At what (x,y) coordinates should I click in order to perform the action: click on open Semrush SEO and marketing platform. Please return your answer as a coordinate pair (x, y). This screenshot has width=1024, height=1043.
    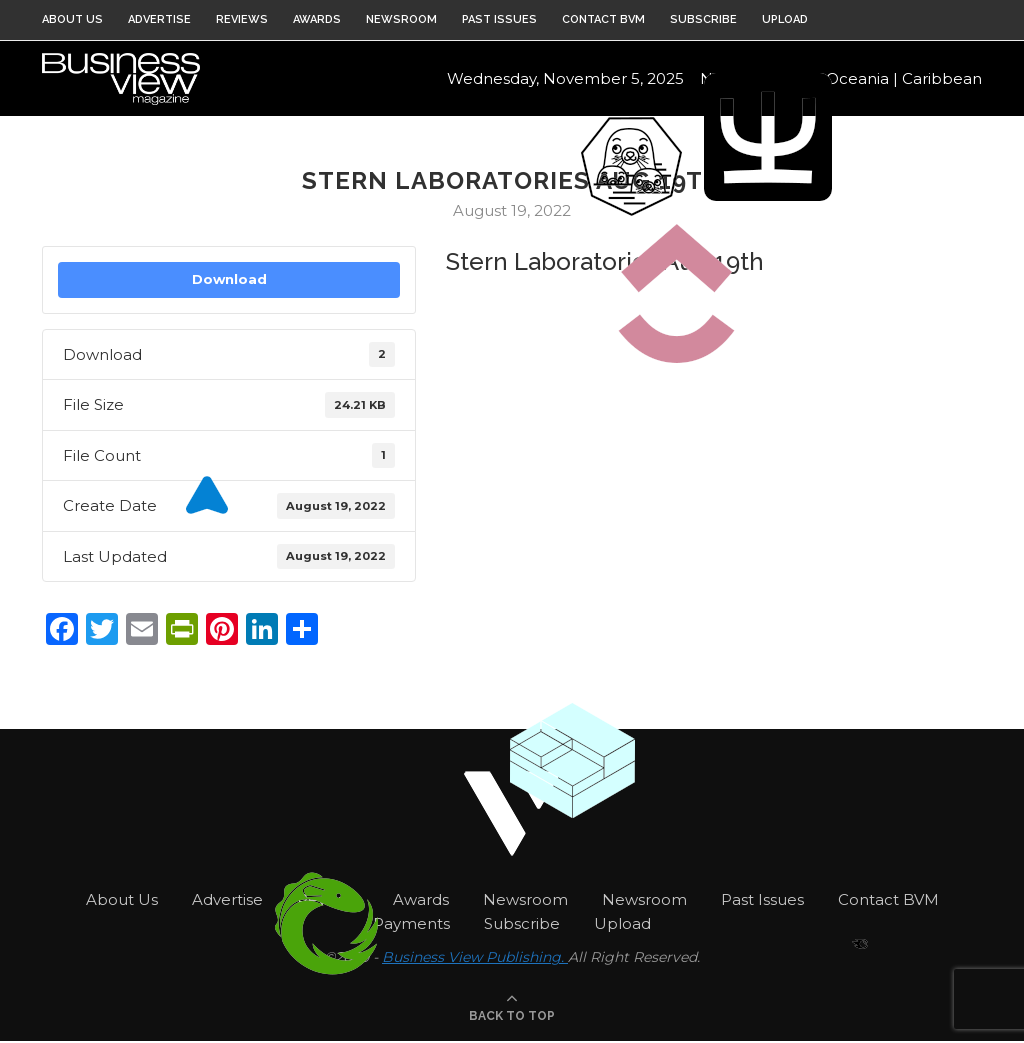
    Looking at the image, I should click on (860, 944).